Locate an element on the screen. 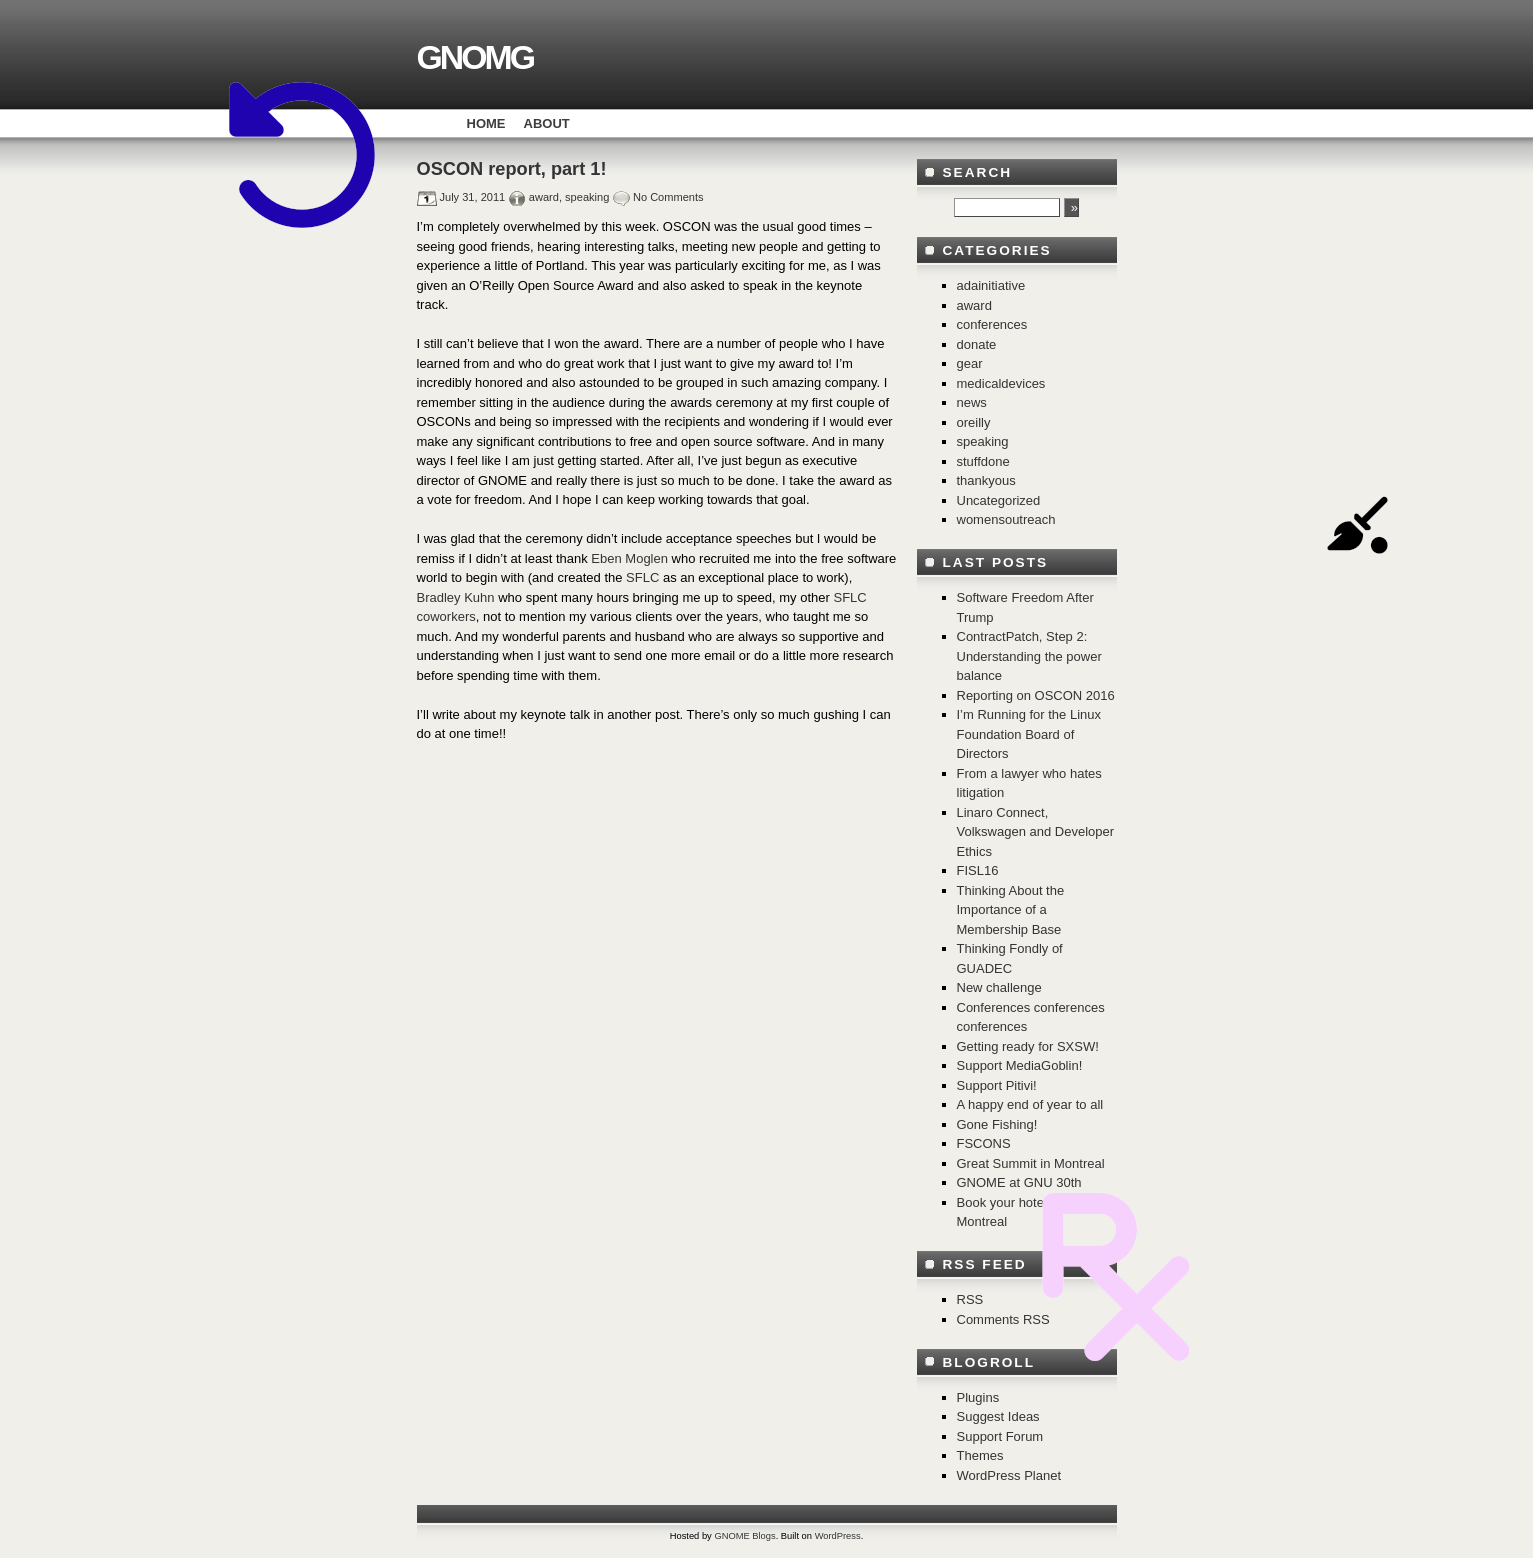 The image size is (1533, 1558). access quidditch or broomstick-related games is located at coordinates (1357, 523).